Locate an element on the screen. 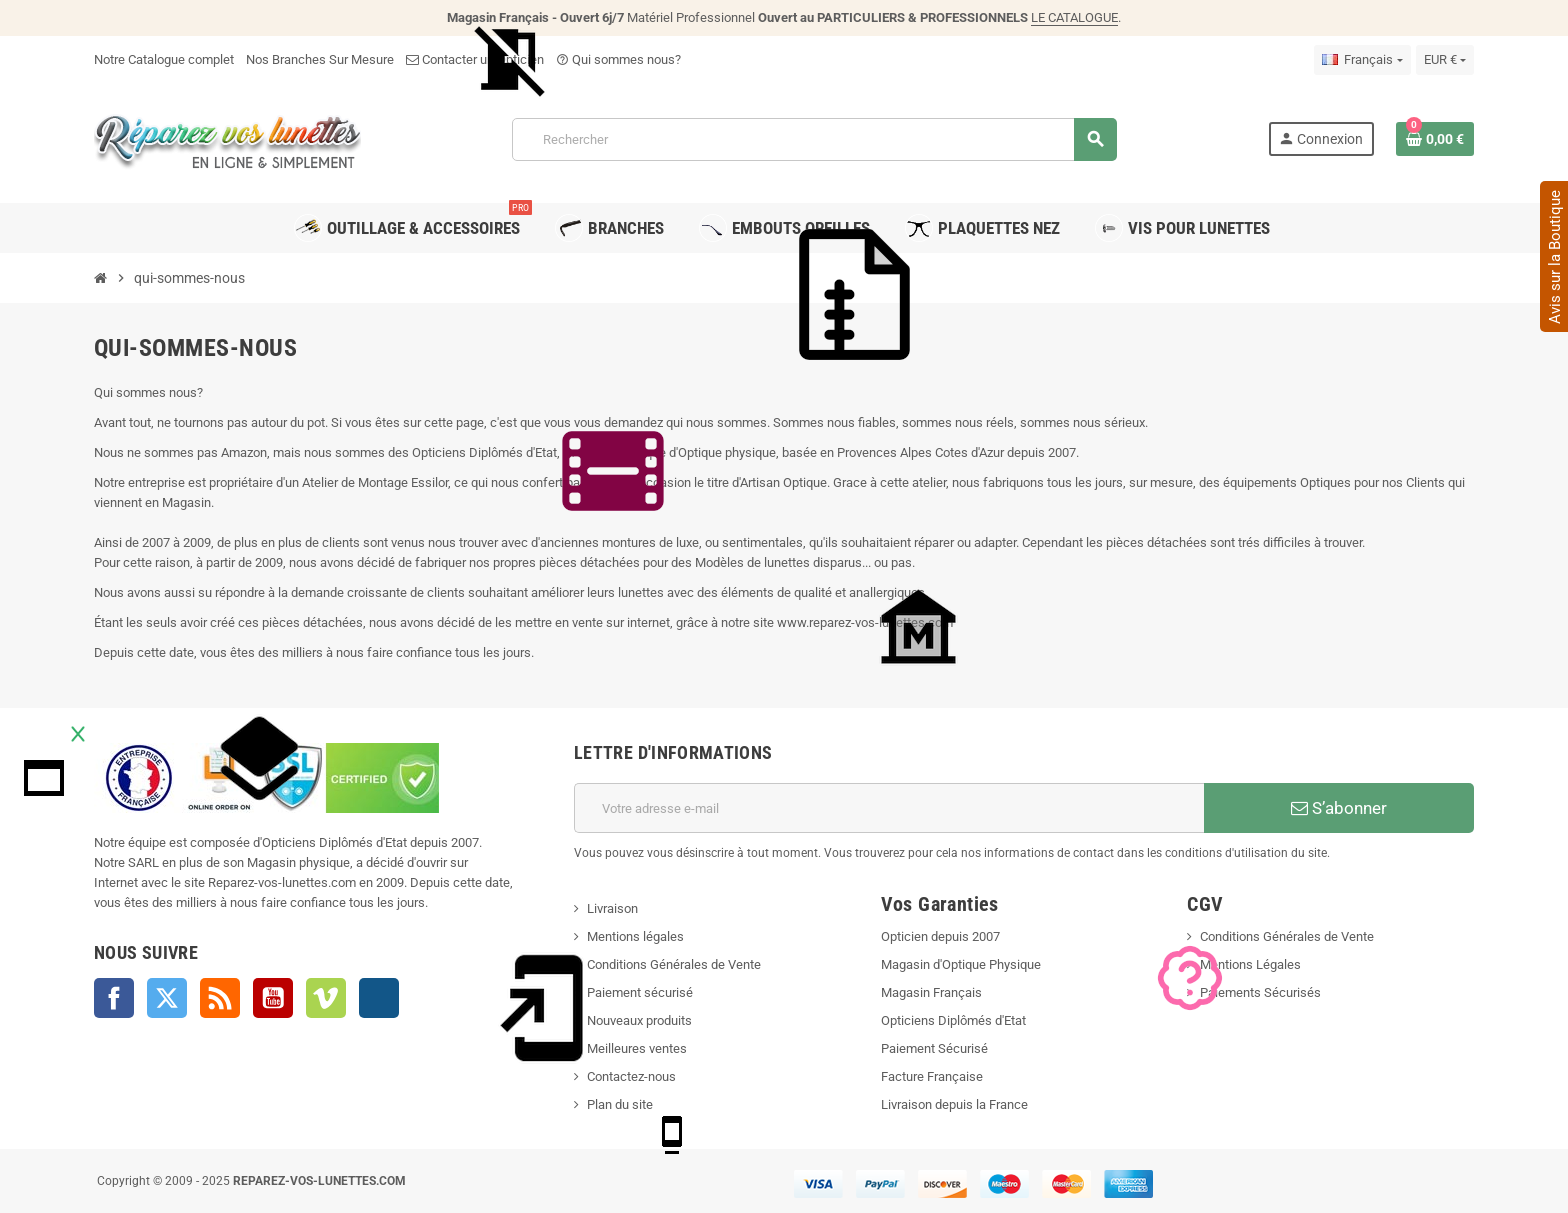 The height and width of the screenshot is (1213, 1568). open a web page or browser window is located at coordinates (44, 778).